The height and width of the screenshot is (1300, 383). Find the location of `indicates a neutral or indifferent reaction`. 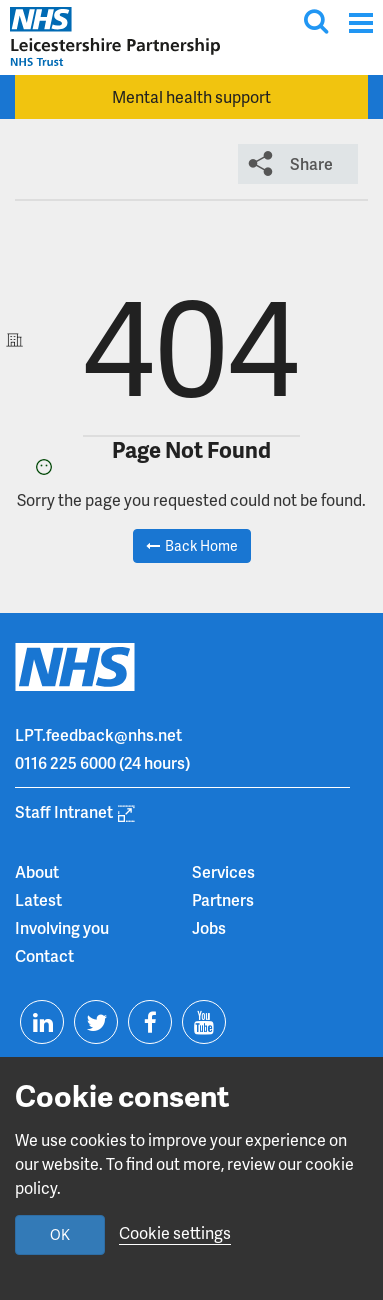

indicates a neutral or indifferent reaction is located at coordinates (44, 467).